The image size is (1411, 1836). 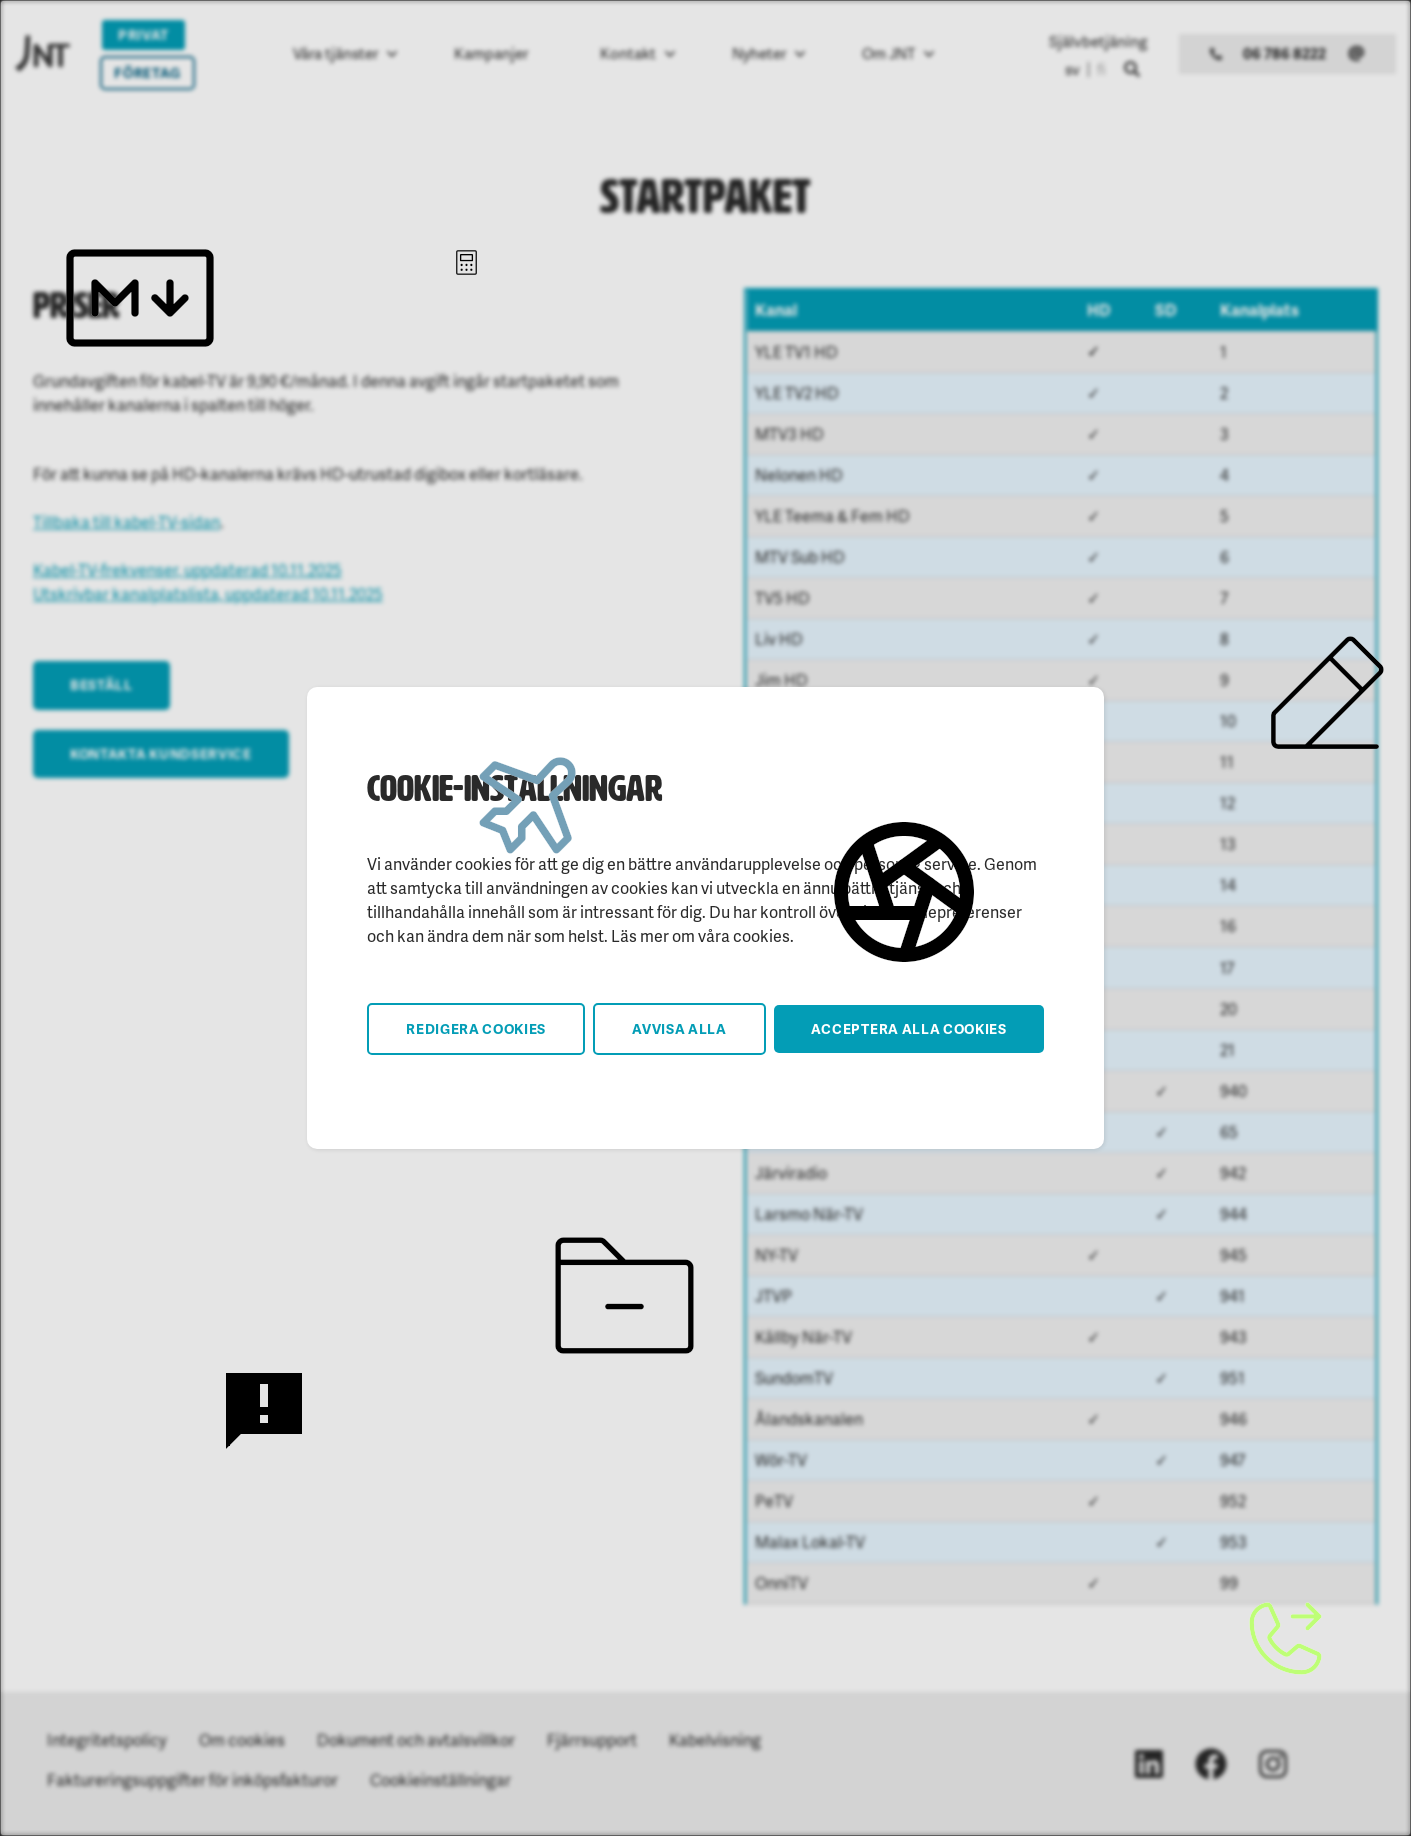 I want to click on transfer an active call, so click(x=1287, y=1637).